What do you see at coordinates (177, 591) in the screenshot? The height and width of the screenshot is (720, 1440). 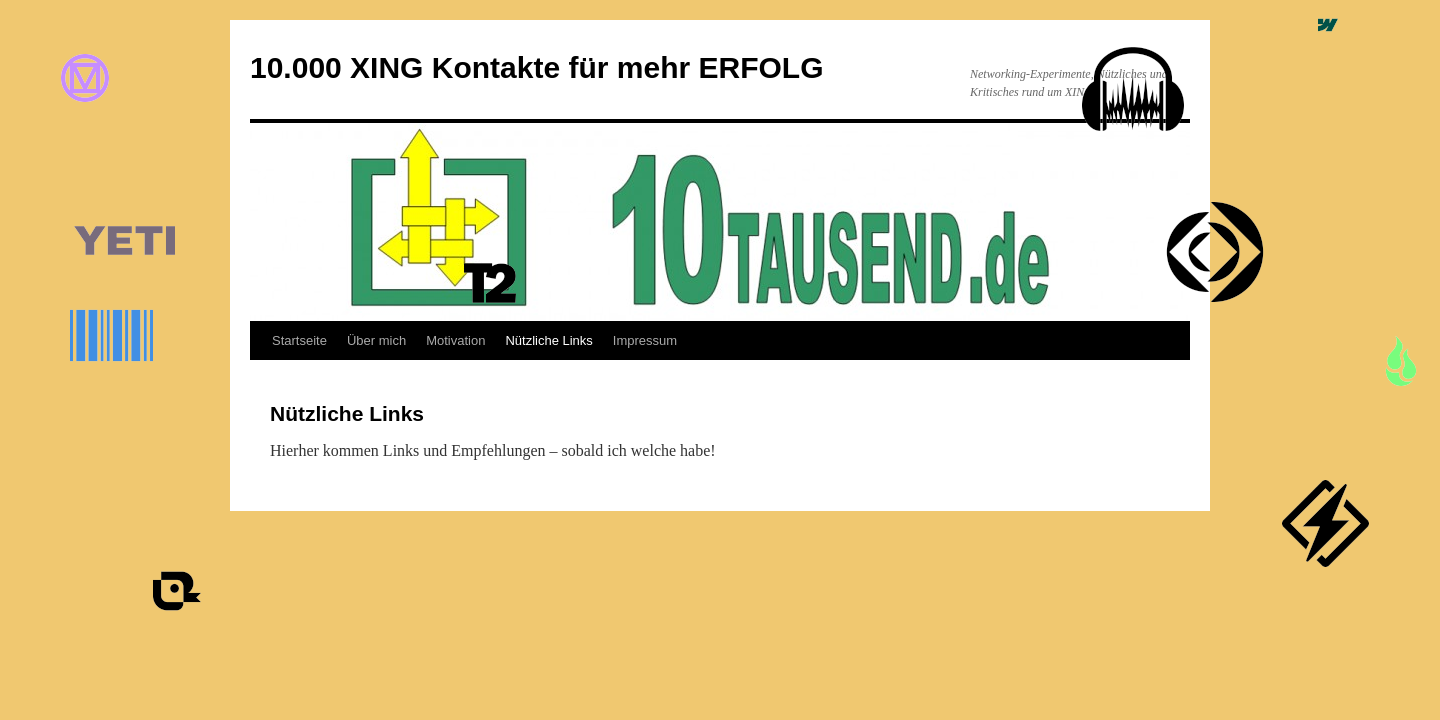 I see `teal app logo` at bounding box center [177, 591].